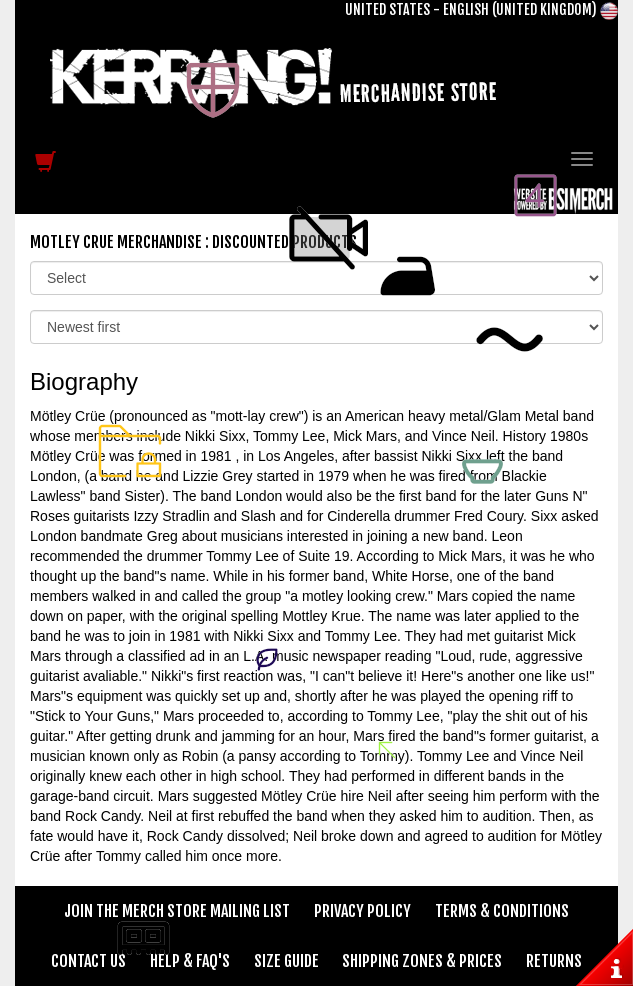 The height and width of the screenshot is (986, 633). What do you see at coordinates (509, 339) in the screenshot?
I see `indicates approximate or similar value` at bounding box center [509, 339].